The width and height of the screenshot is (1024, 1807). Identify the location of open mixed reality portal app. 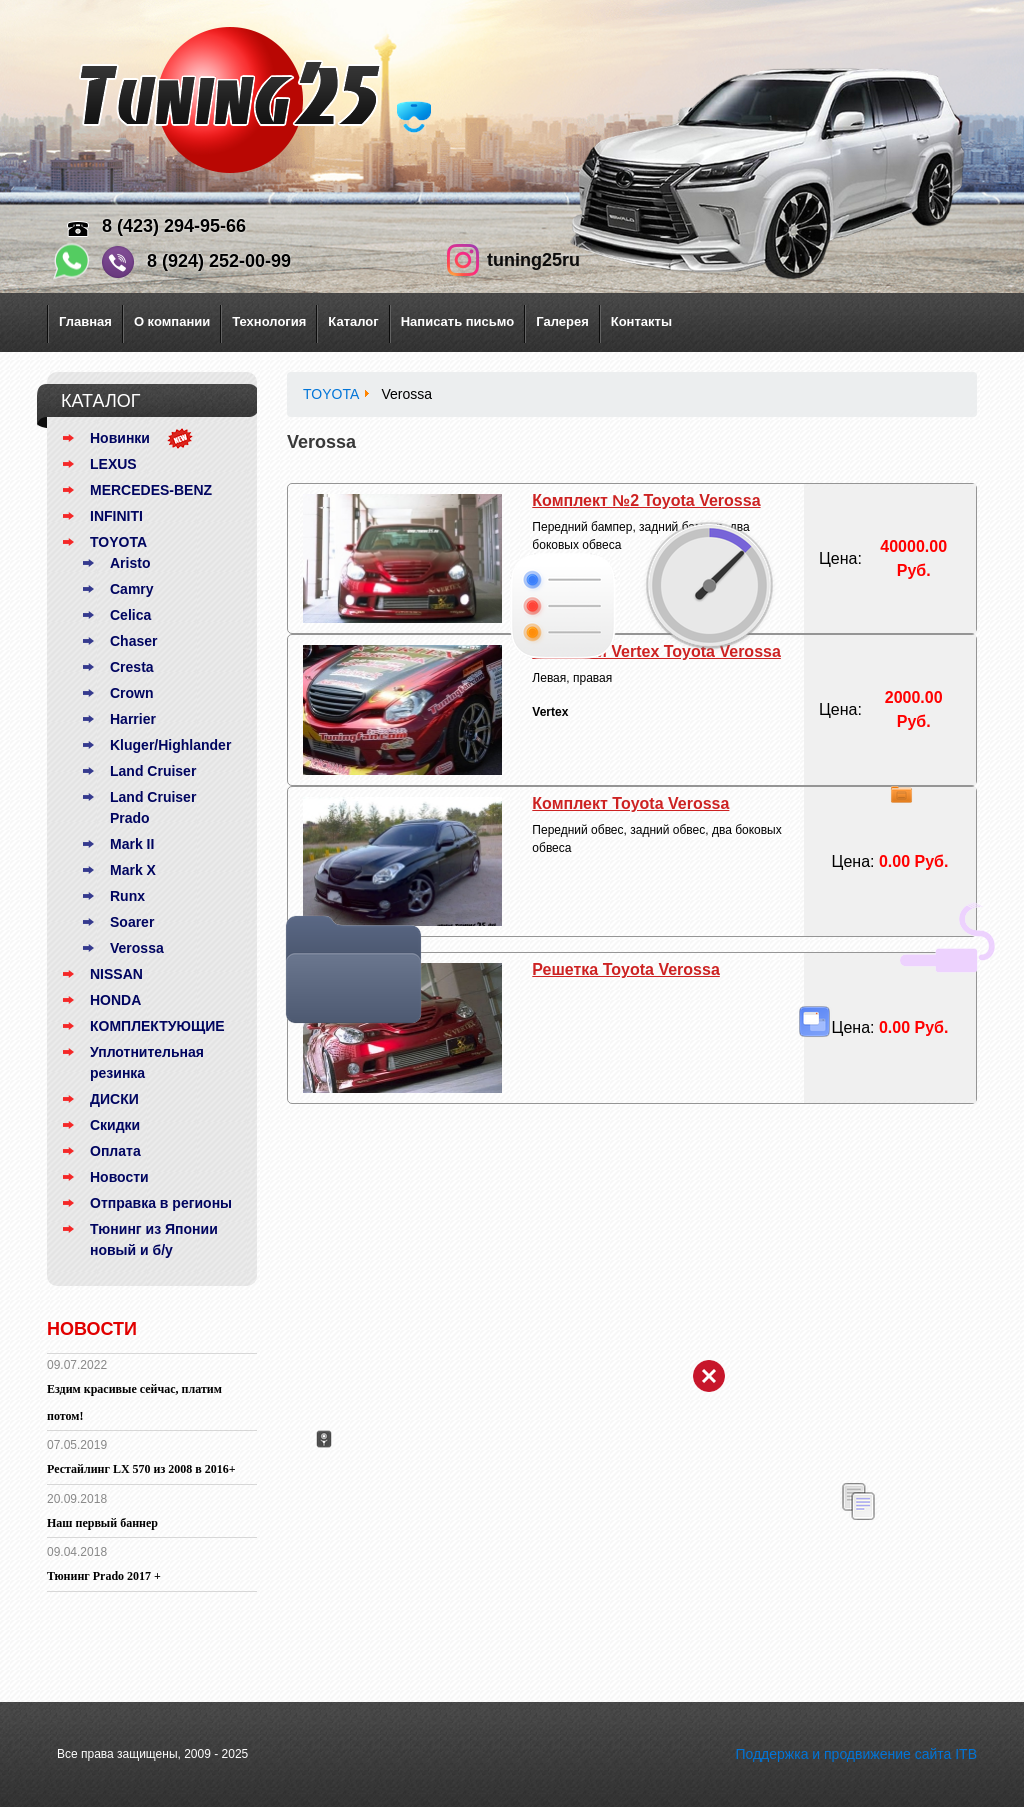
(414, 117).